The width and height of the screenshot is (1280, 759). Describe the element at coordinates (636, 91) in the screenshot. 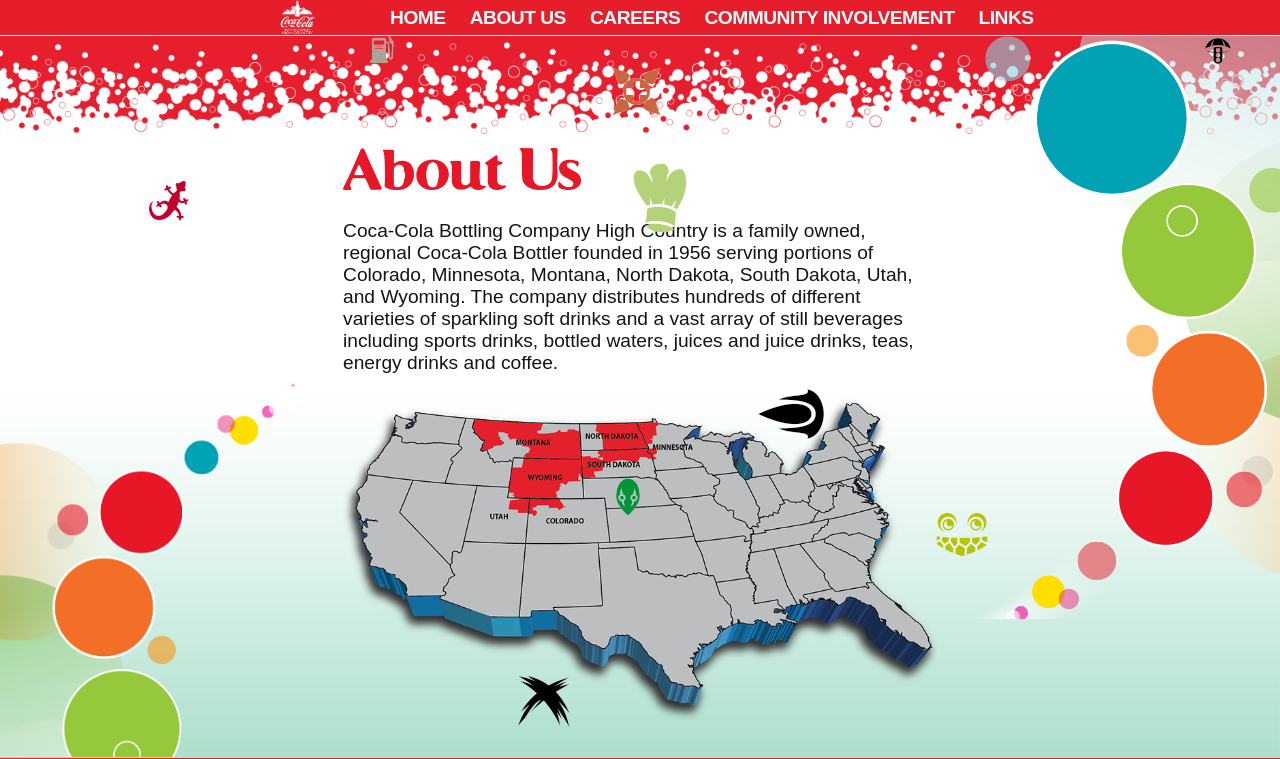

I see `indicates level four or advanced tier achievement` at that location.